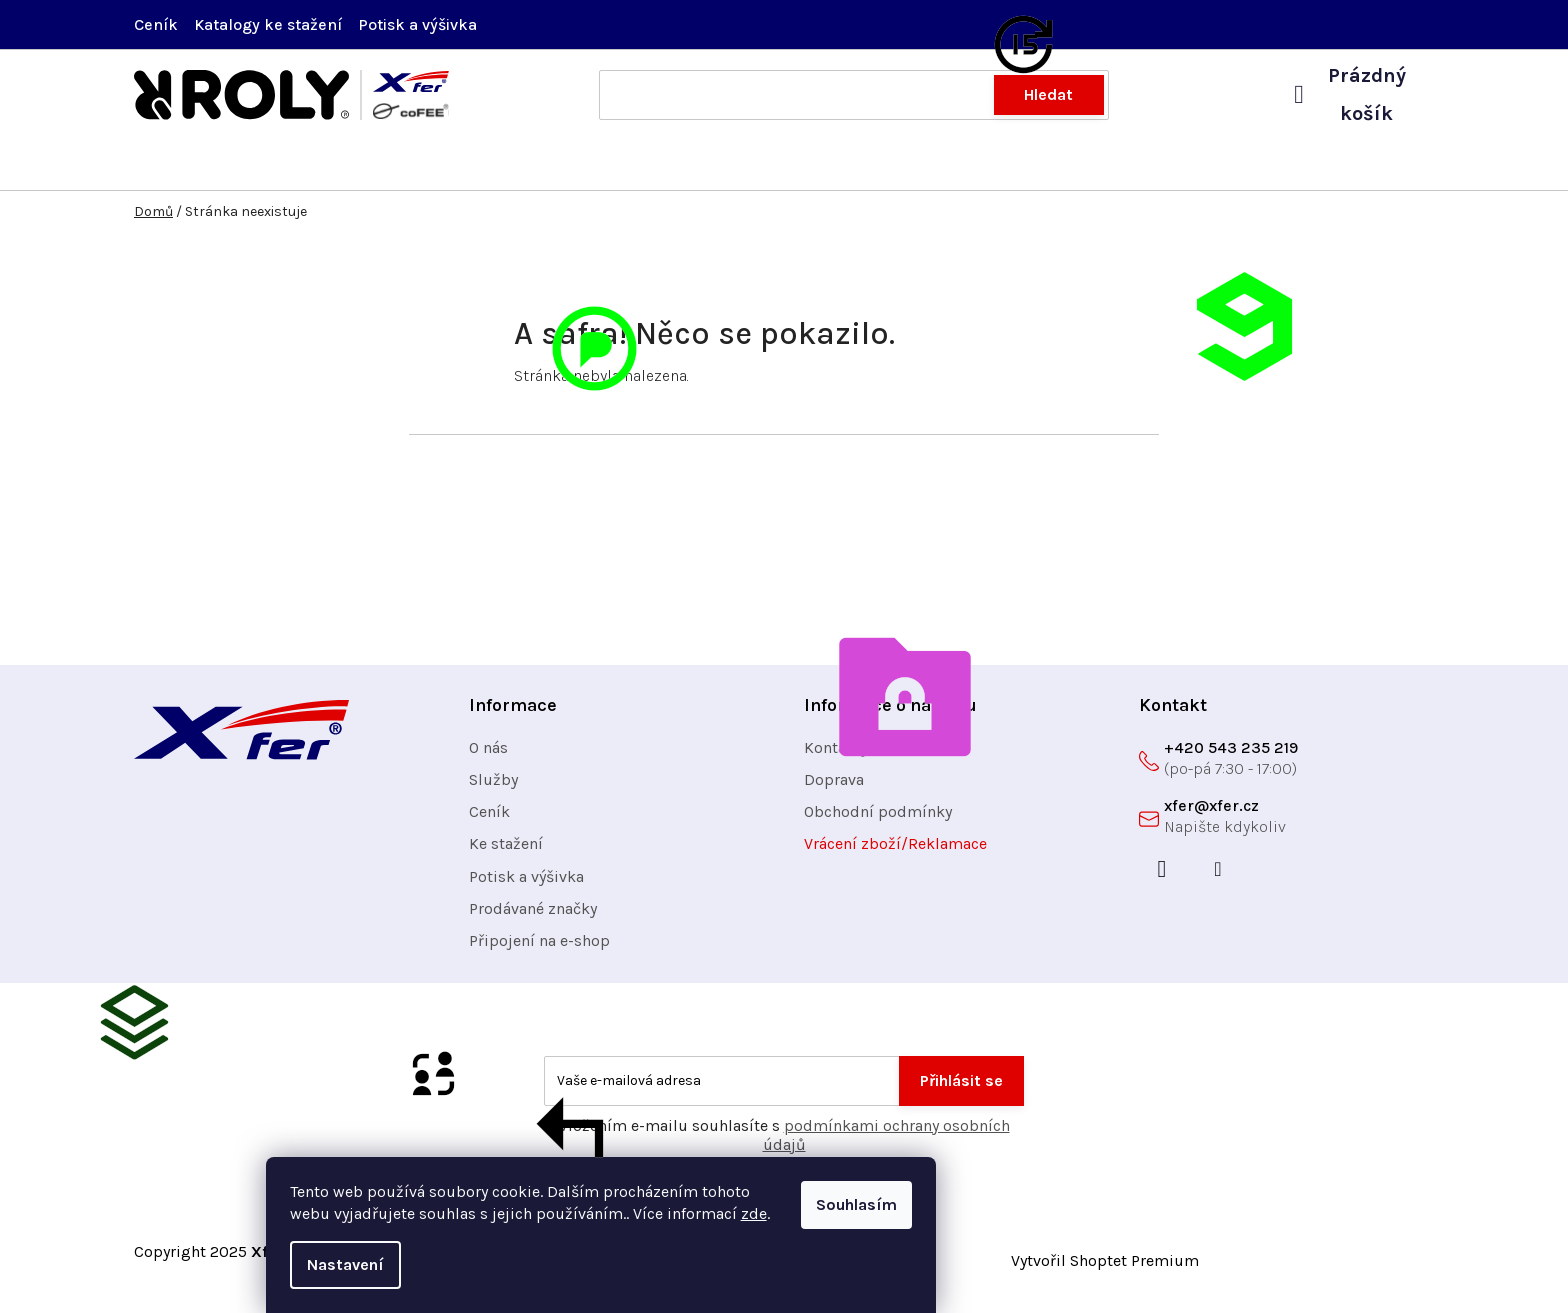  I want to click on open the pixelfed app, so click(594, 348).